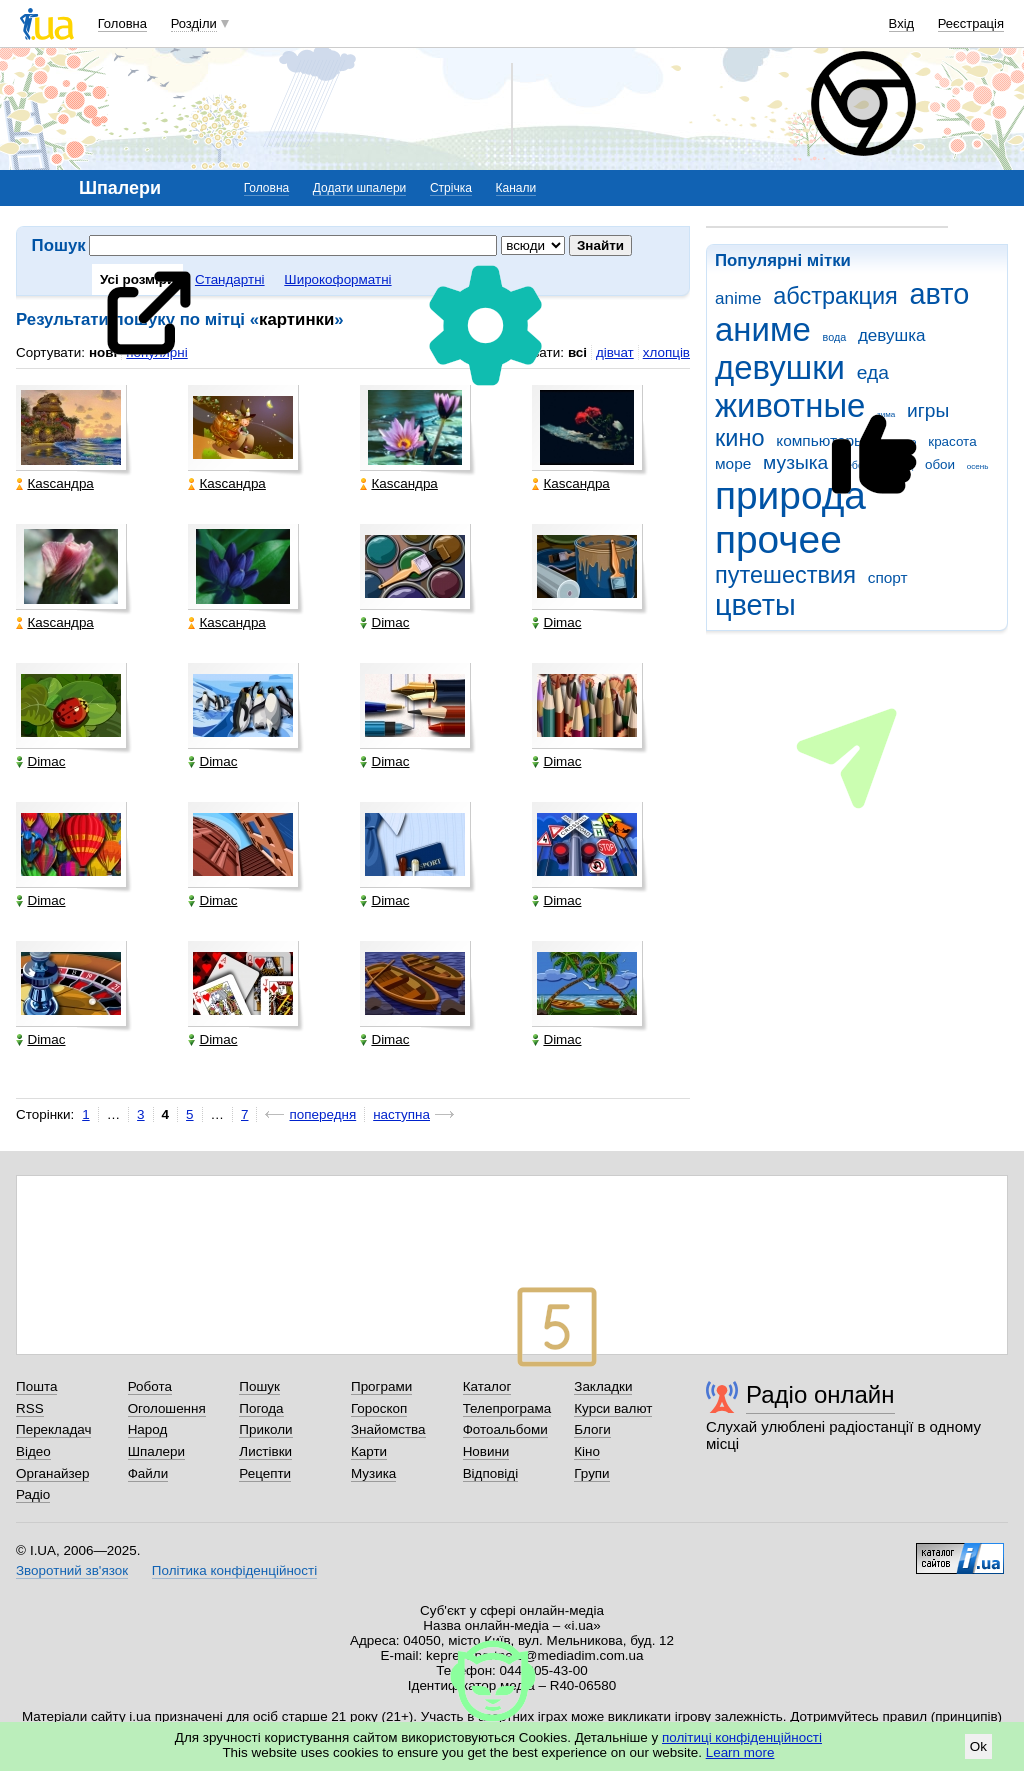 The width and height of the screenshot is (1024, 1771). I want to click on access settings or preferences, so click(485, 325).